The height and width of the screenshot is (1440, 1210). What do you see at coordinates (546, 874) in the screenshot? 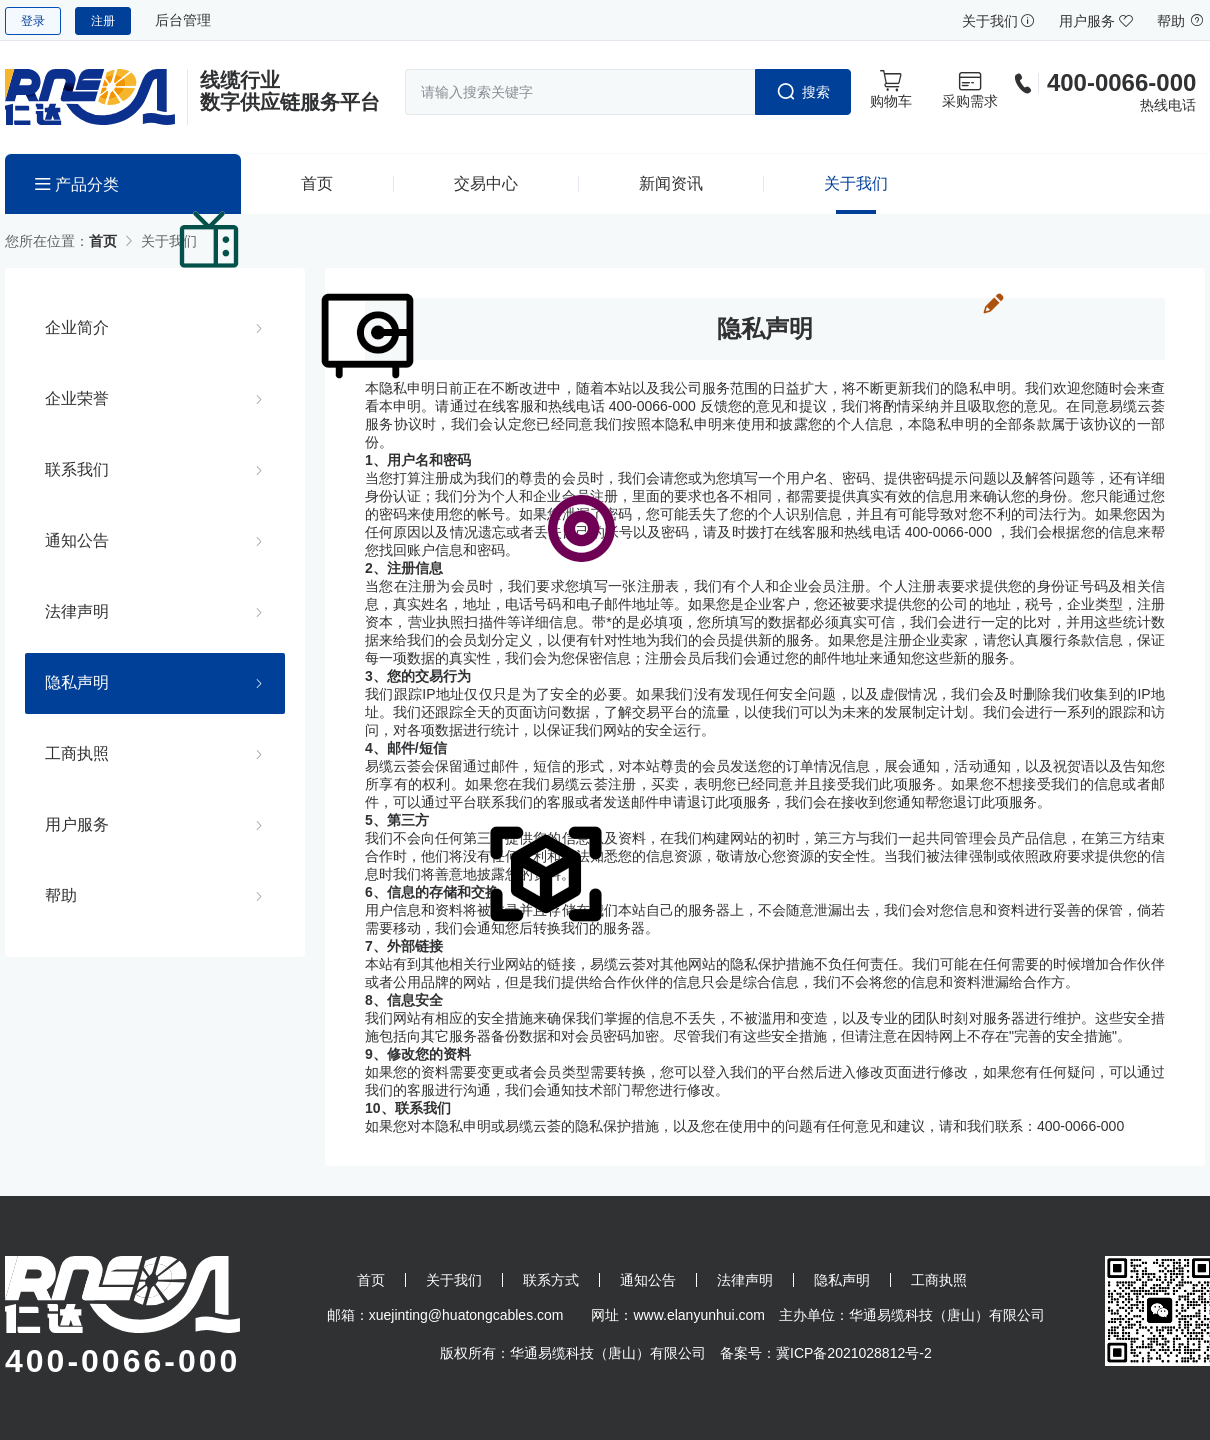
I see `scan or detect 3D objects` at bounding box center [546, 874].